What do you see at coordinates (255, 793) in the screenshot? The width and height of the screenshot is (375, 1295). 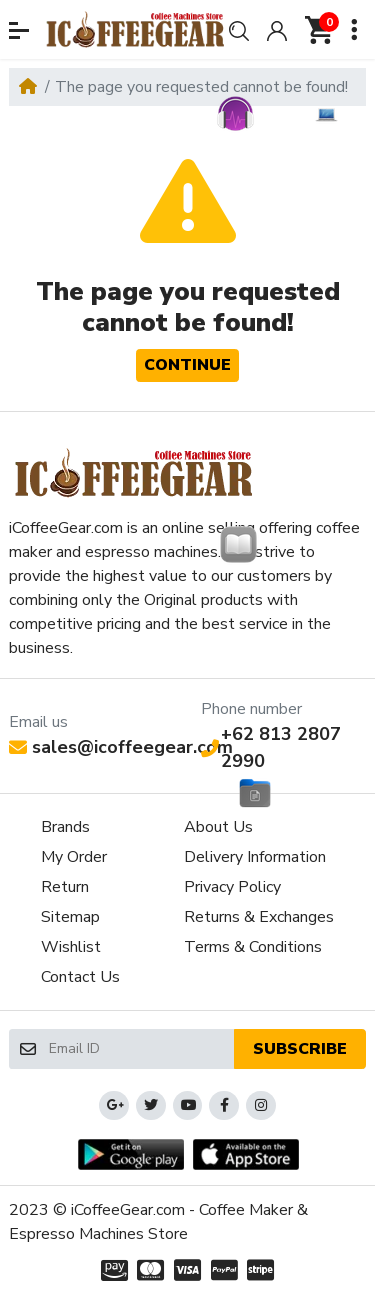 I see `open your documents folder` at bounding box center [255, 793].